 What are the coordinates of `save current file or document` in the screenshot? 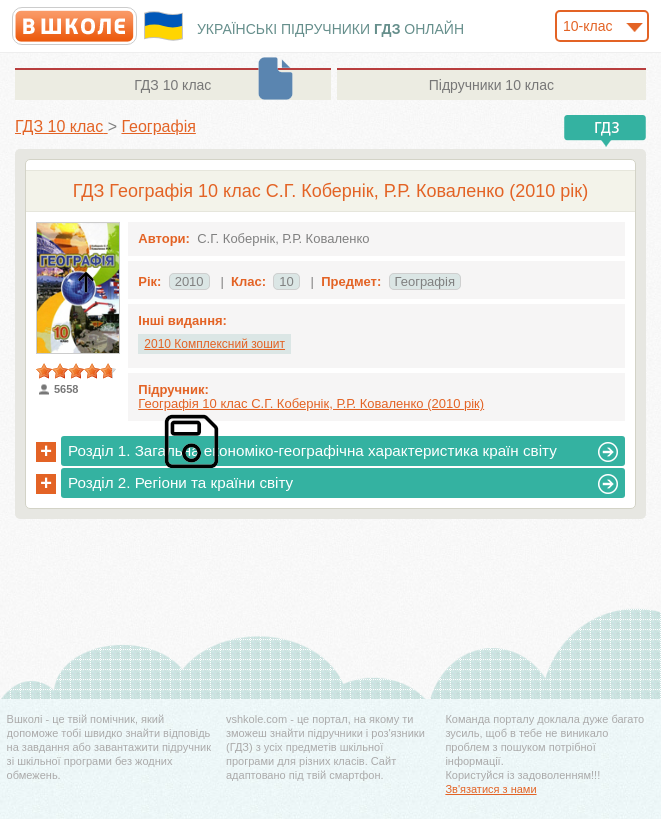 It's located at (191, 441).